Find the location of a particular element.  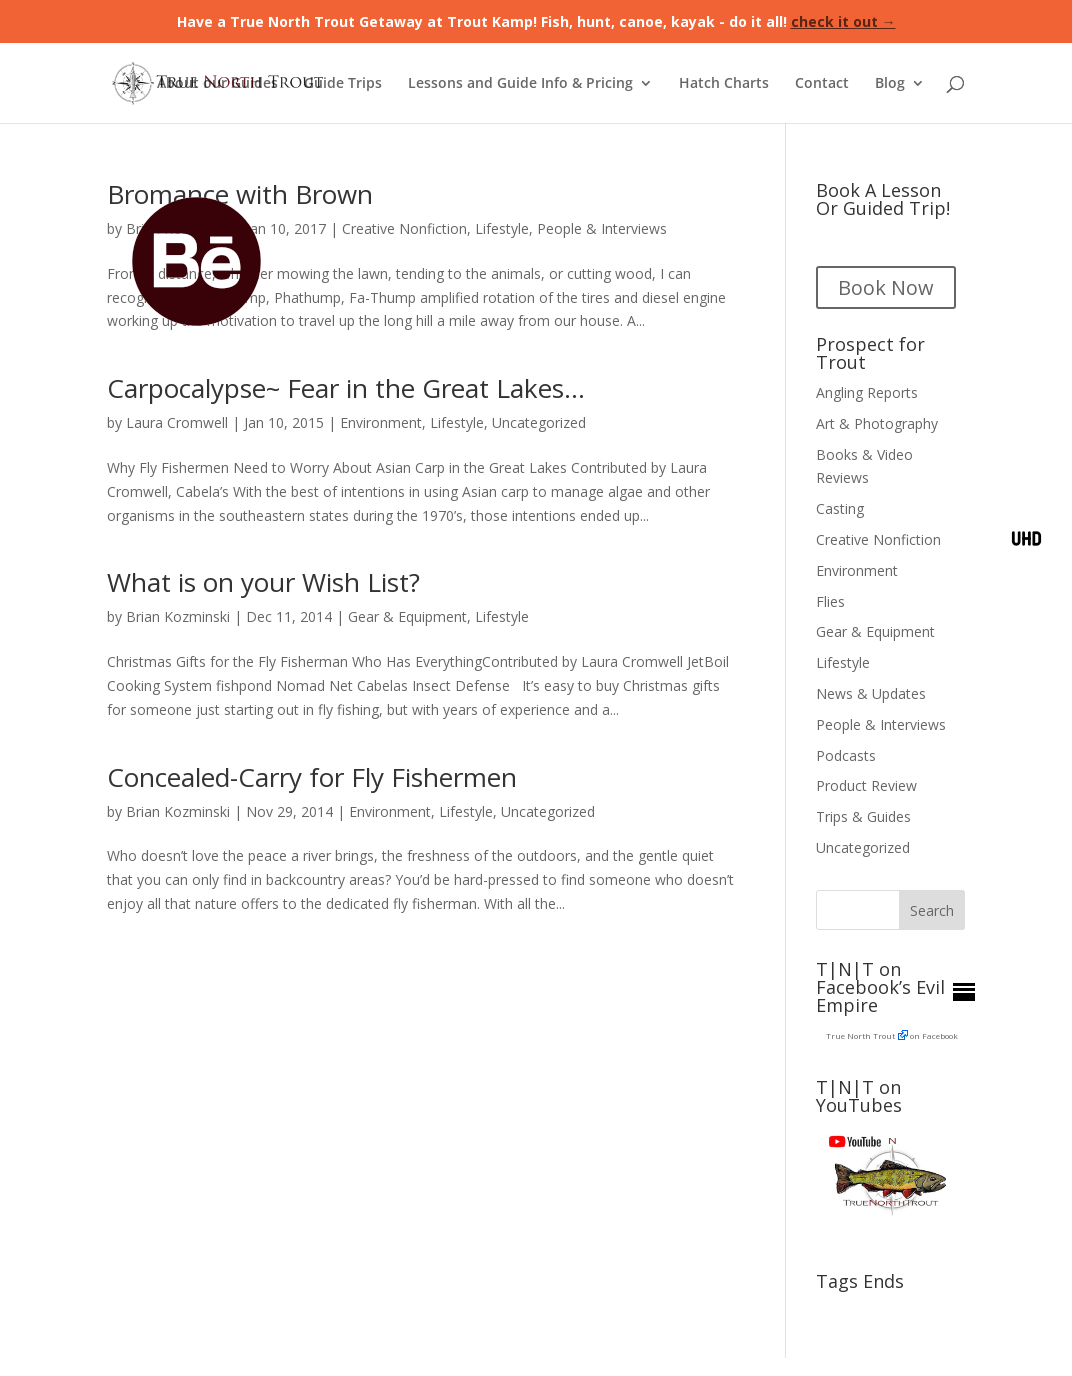

split view horizontally is located at coordinates (964, 992).